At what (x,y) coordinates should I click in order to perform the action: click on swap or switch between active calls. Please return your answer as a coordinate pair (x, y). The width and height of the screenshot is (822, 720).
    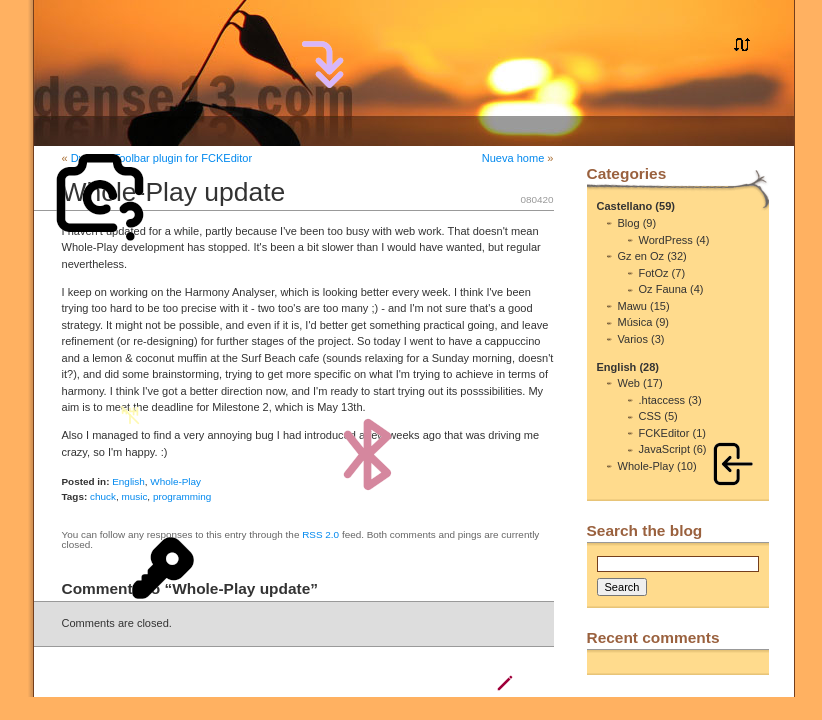
    Looking at the image, I should click on (742, 45).